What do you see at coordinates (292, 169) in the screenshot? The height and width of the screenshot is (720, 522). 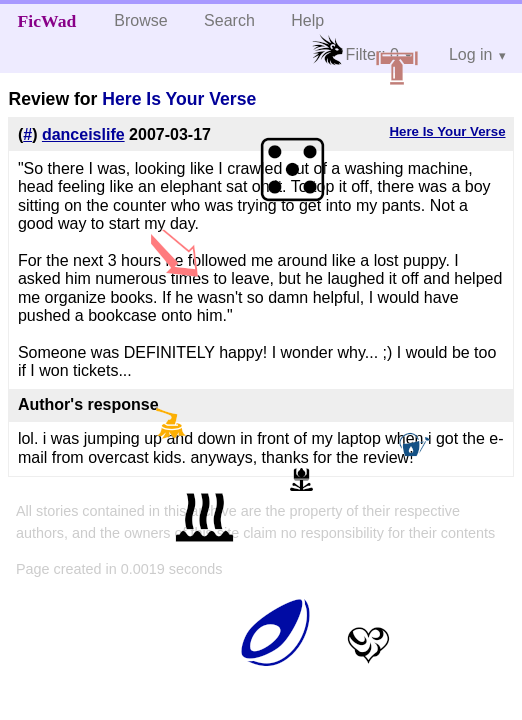 I see `roll the dice or take a random action` at bounding box center [292, 169].